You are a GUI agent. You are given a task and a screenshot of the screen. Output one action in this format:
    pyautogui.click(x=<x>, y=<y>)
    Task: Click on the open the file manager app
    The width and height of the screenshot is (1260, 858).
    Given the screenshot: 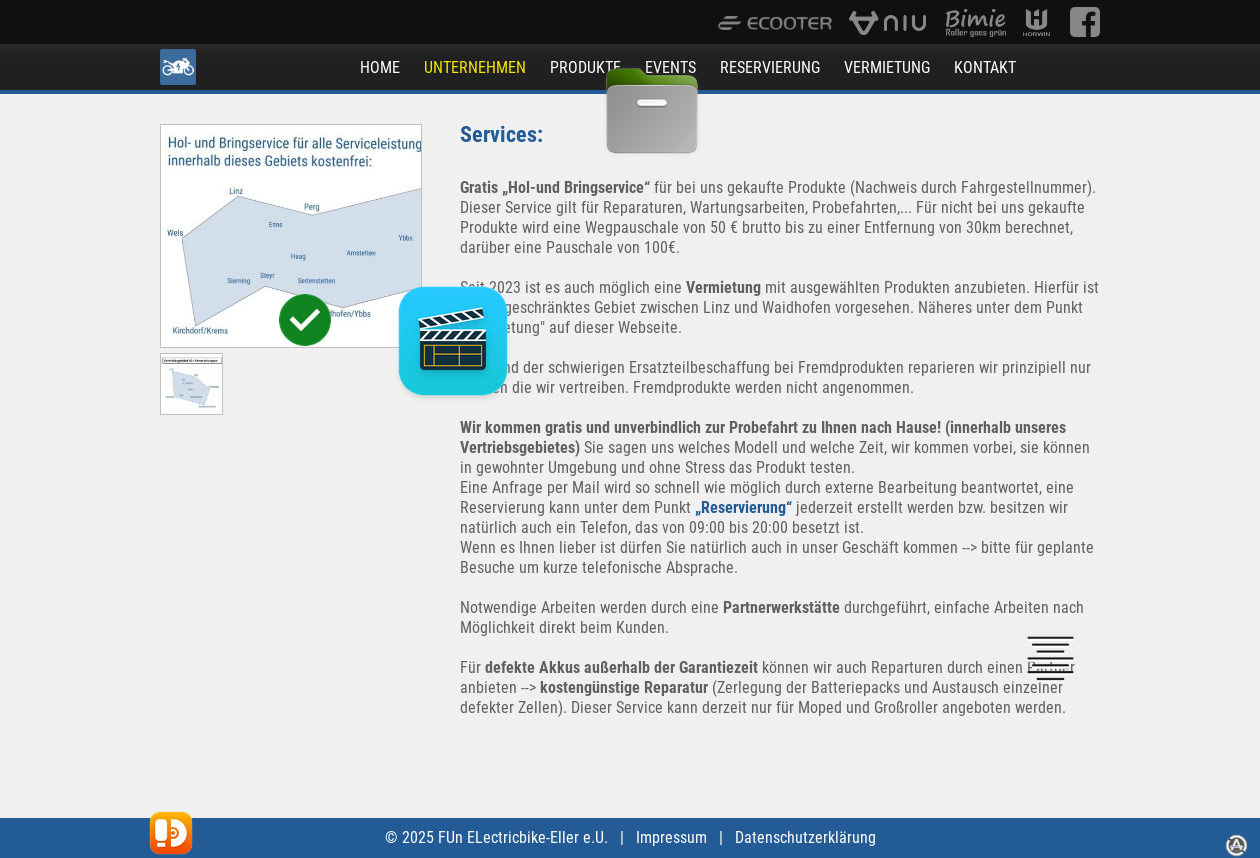 What is the action you would take?
    pyautogui.click(x=652, y=111)
    